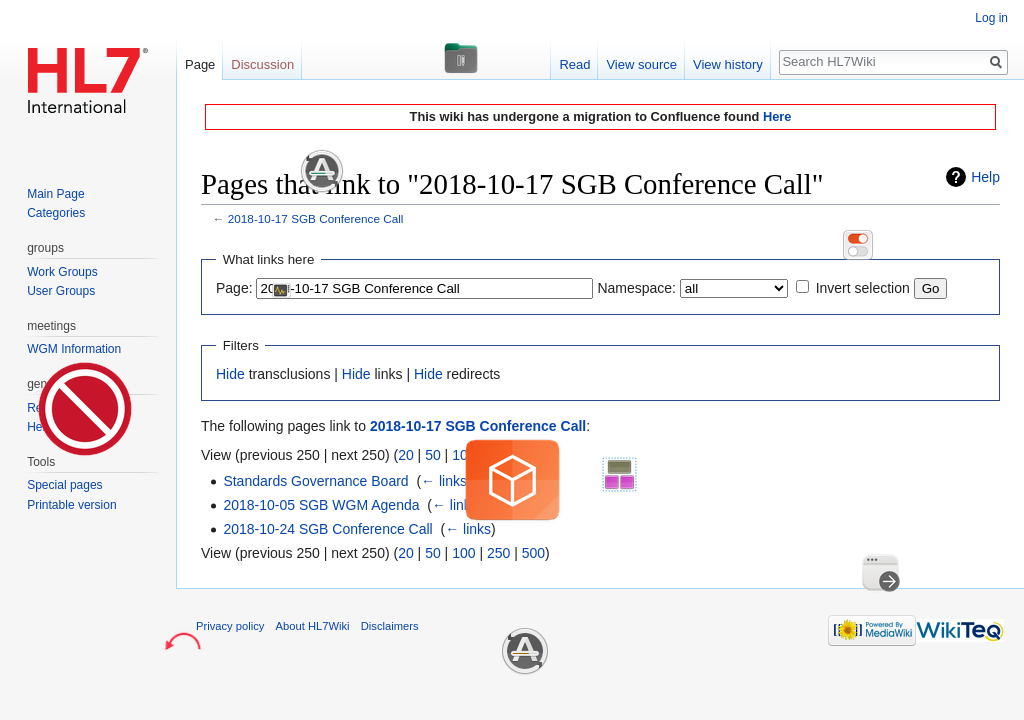 This screenshot has width=1024, height=720. I want to click on run or execute the current application, so click(880, 572).